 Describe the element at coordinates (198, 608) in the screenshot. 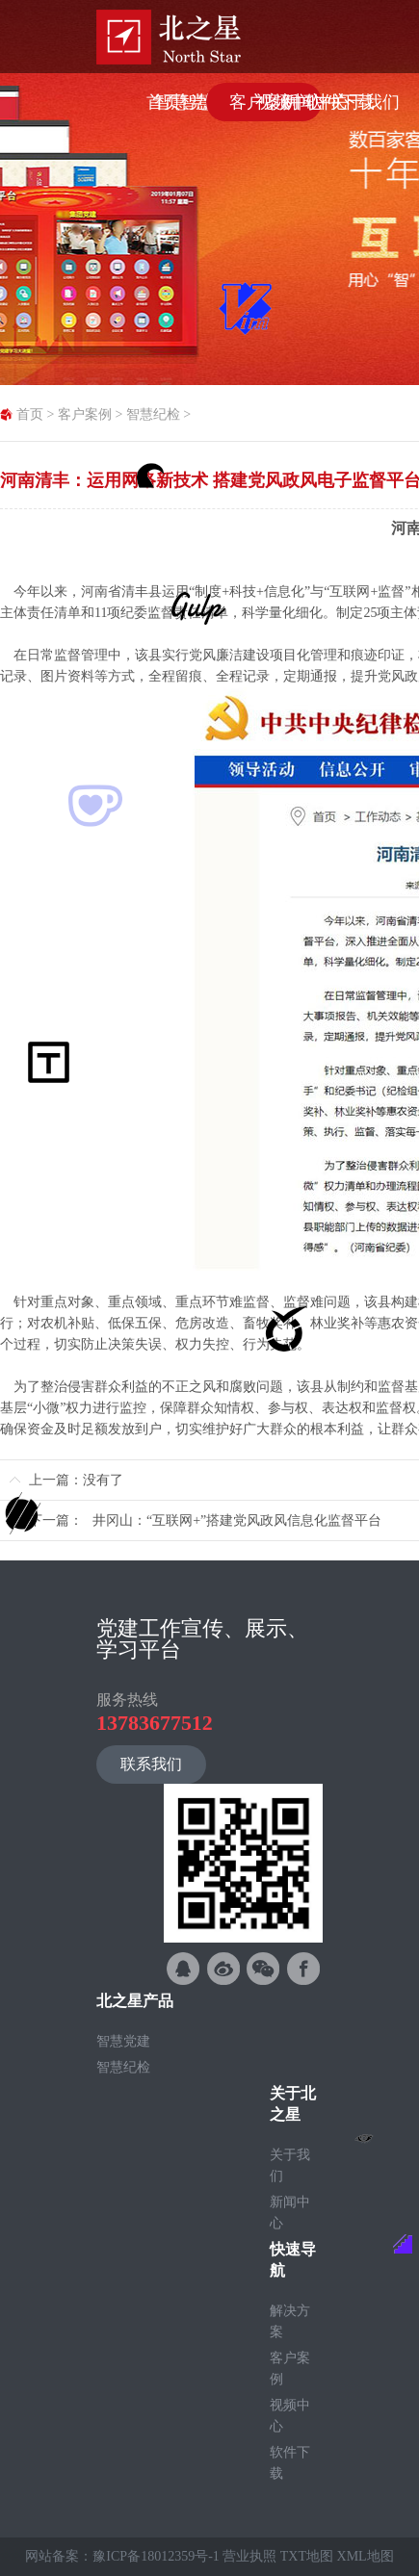

I see `gulp.js task runner logo` at that location.